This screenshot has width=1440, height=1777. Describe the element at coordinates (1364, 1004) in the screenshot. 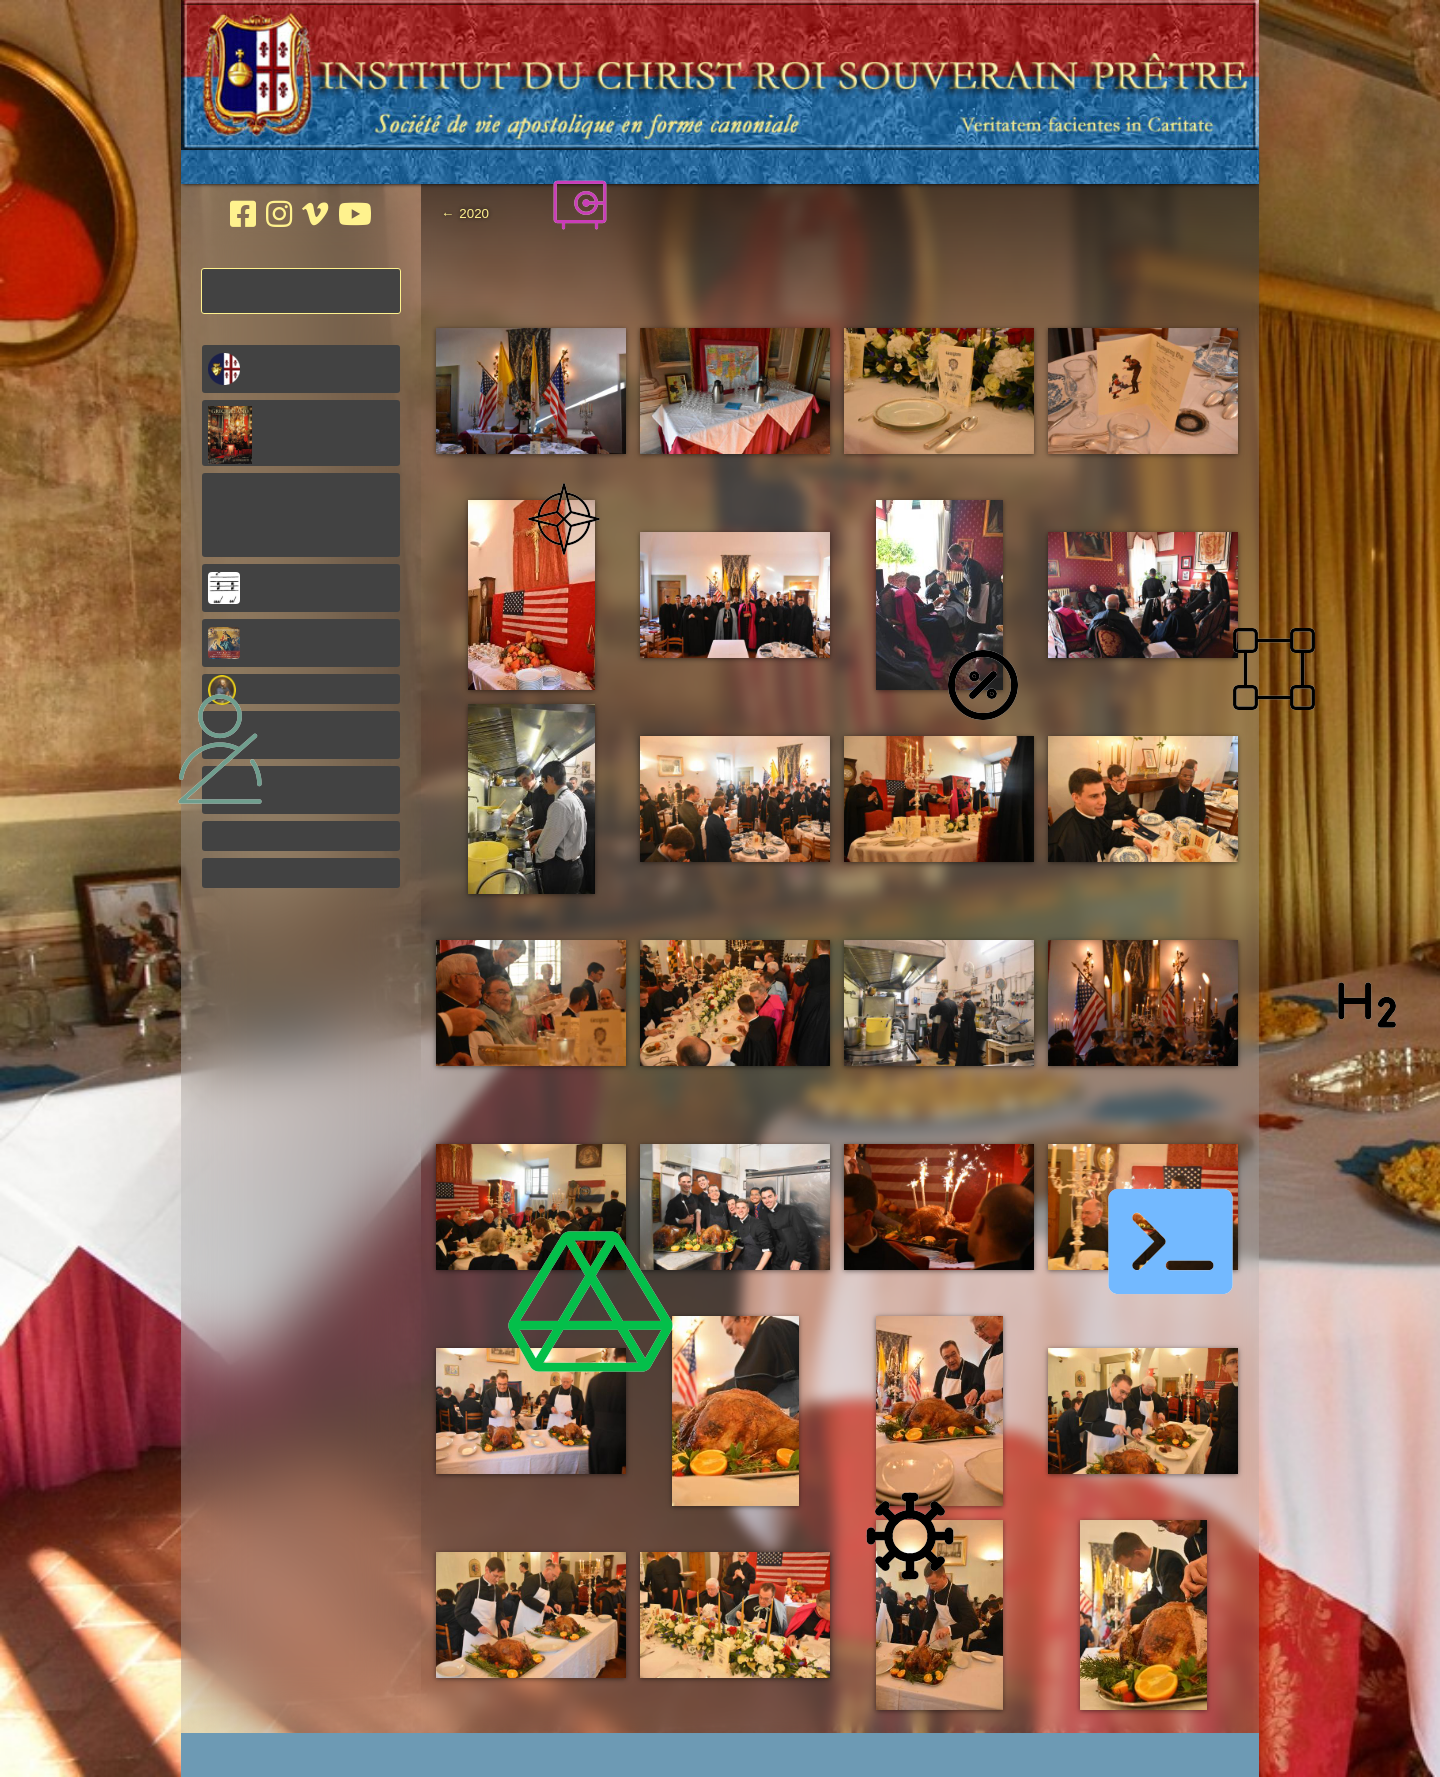

I see `format text as heading level 2` at that location.